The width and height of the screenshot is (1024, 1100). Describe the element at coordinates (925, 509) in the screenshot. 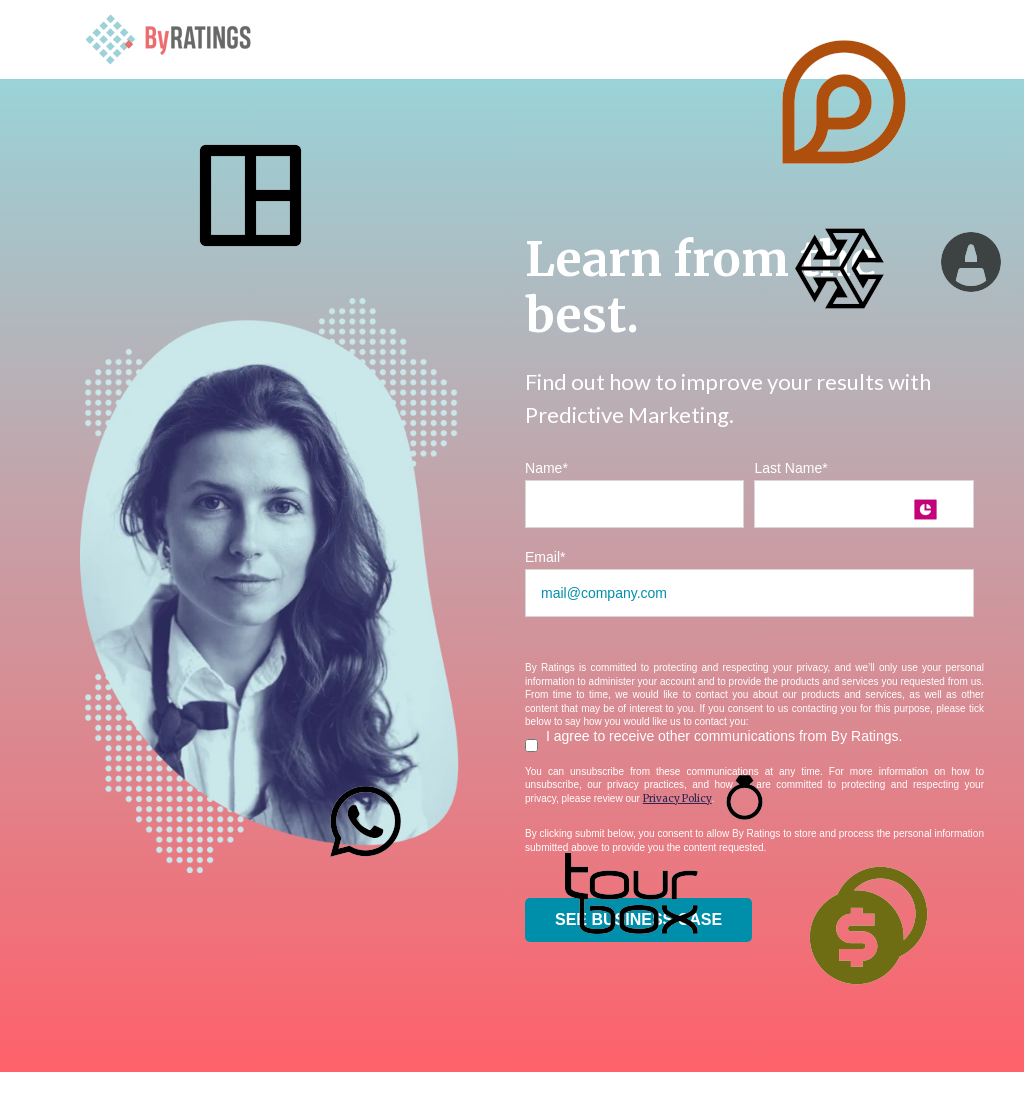

I see `view business analytics dashboard` at that location.